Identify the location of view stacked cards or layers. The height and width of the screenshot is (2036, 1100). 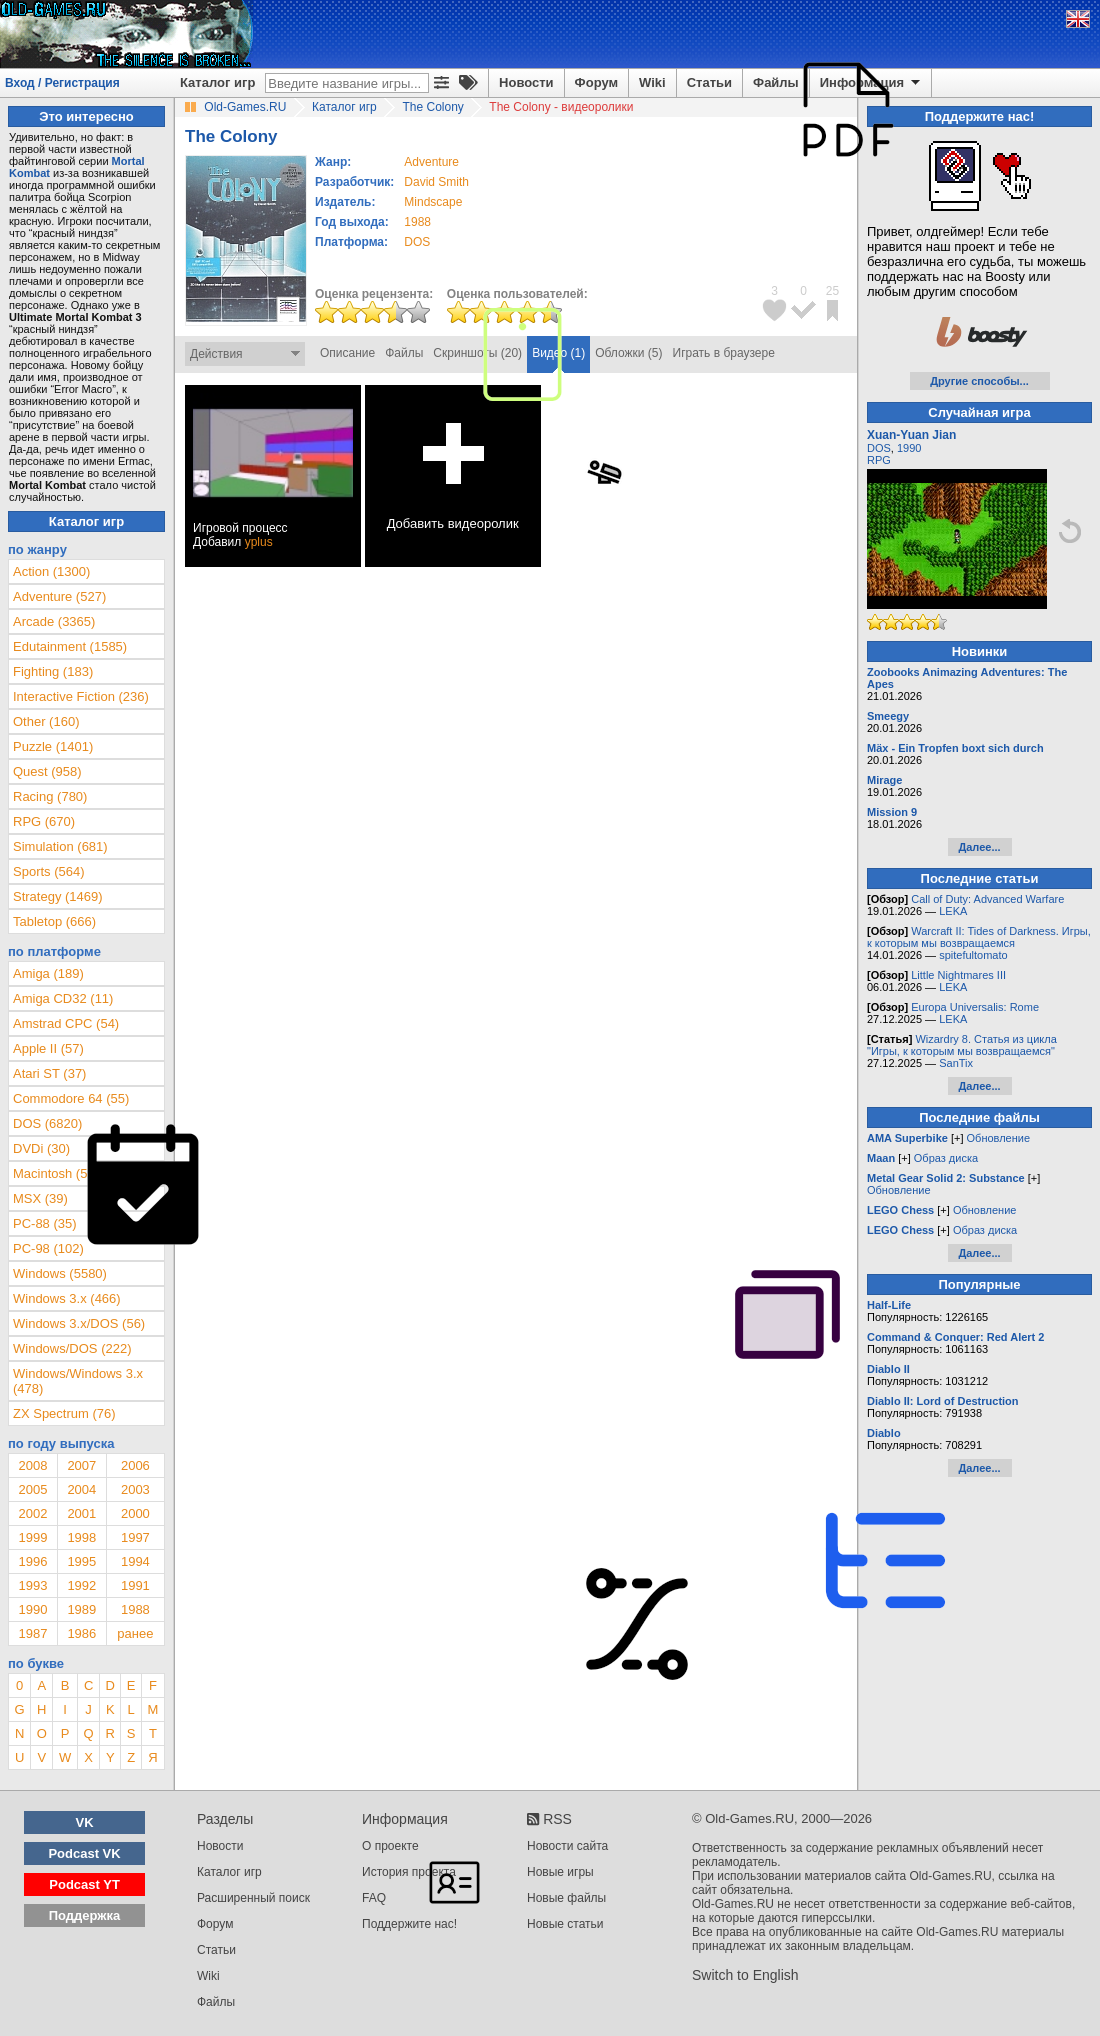
(787, 1314).